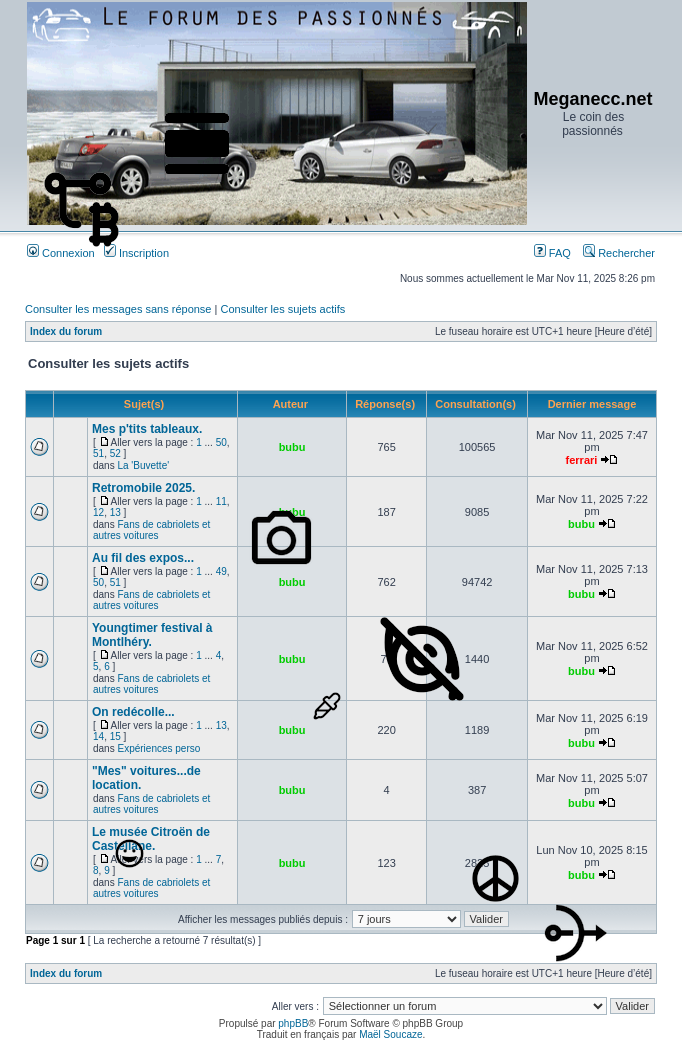 This screenshot has height=1040, width=682. What do you see at coordinates (198, 143) in the screenshot?
I see `switch to day view in calendar` at bounding box center [198, 143].